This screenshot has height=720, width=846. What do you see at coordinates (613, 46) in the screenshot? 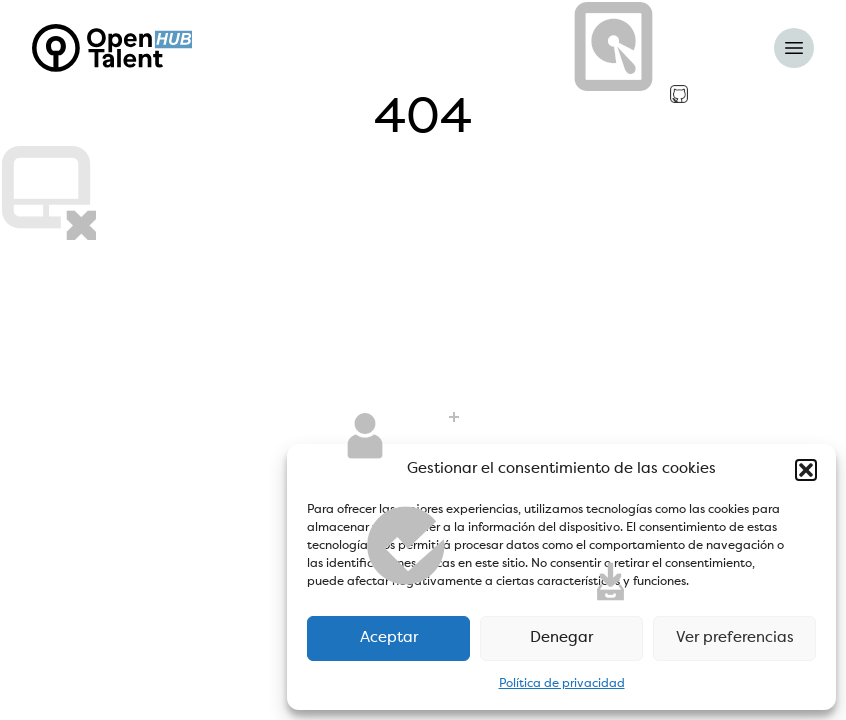
I see `access firewire hard drive` at bounding box center [613, 46].